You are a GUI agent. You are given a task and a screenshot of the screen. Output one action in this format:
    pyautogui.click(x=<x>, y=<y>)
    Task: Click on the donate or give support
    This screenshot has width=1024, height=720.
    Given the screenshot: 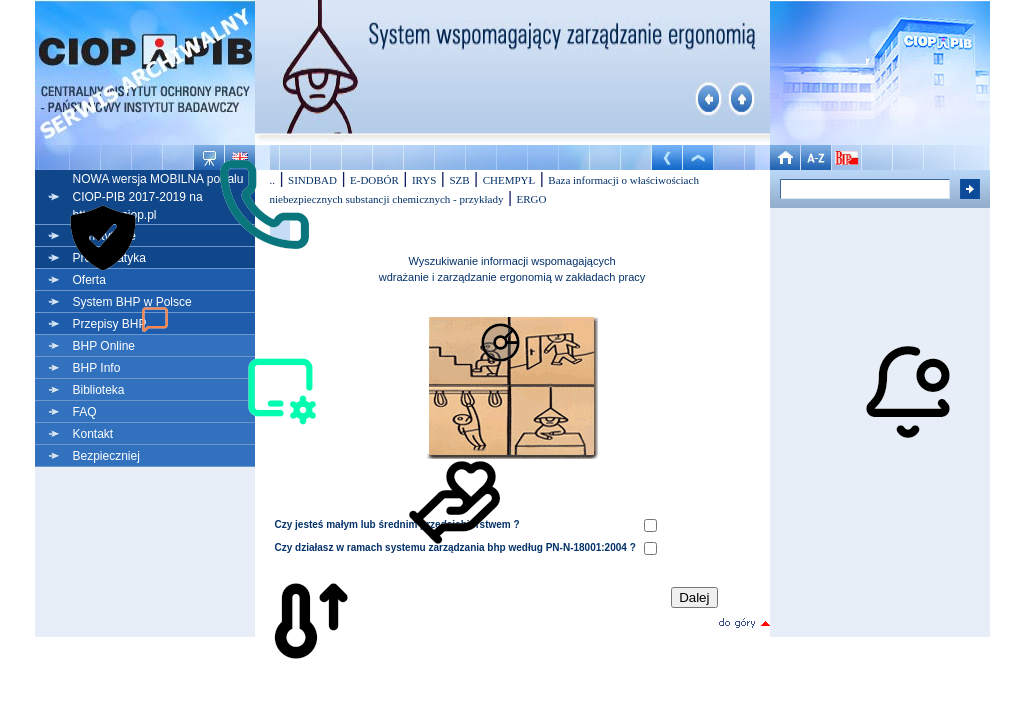 What is the action you would take?
    pyautogui.click(x=454, y=502)
    